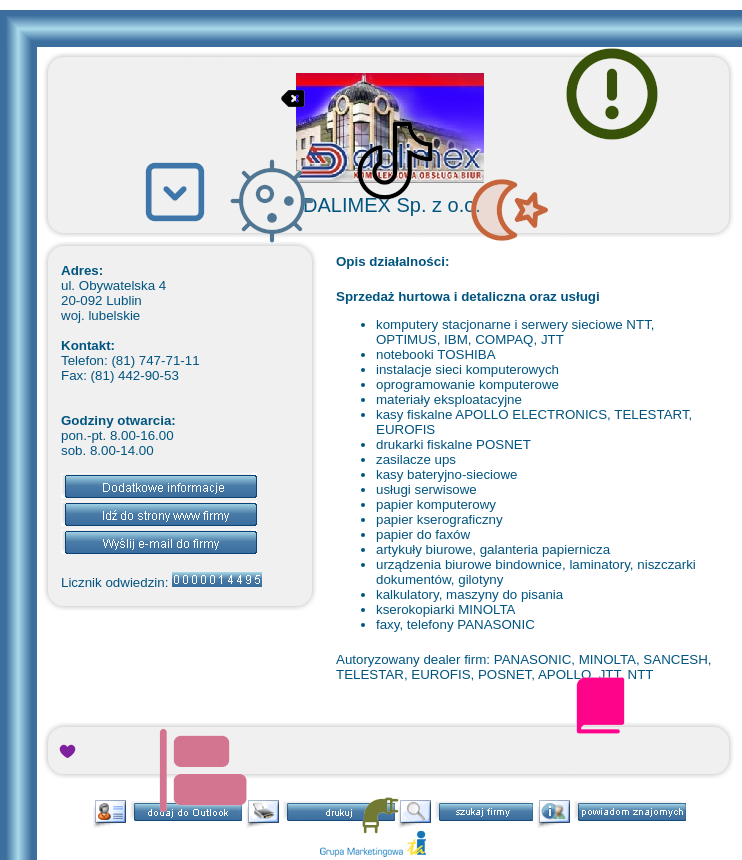 The height and width of the screenshot is (860, 742). What do you see at coordinates (272, 201) in the screenshot?
I see `indicates virus or malware detected` at bounding box center [272, 201].